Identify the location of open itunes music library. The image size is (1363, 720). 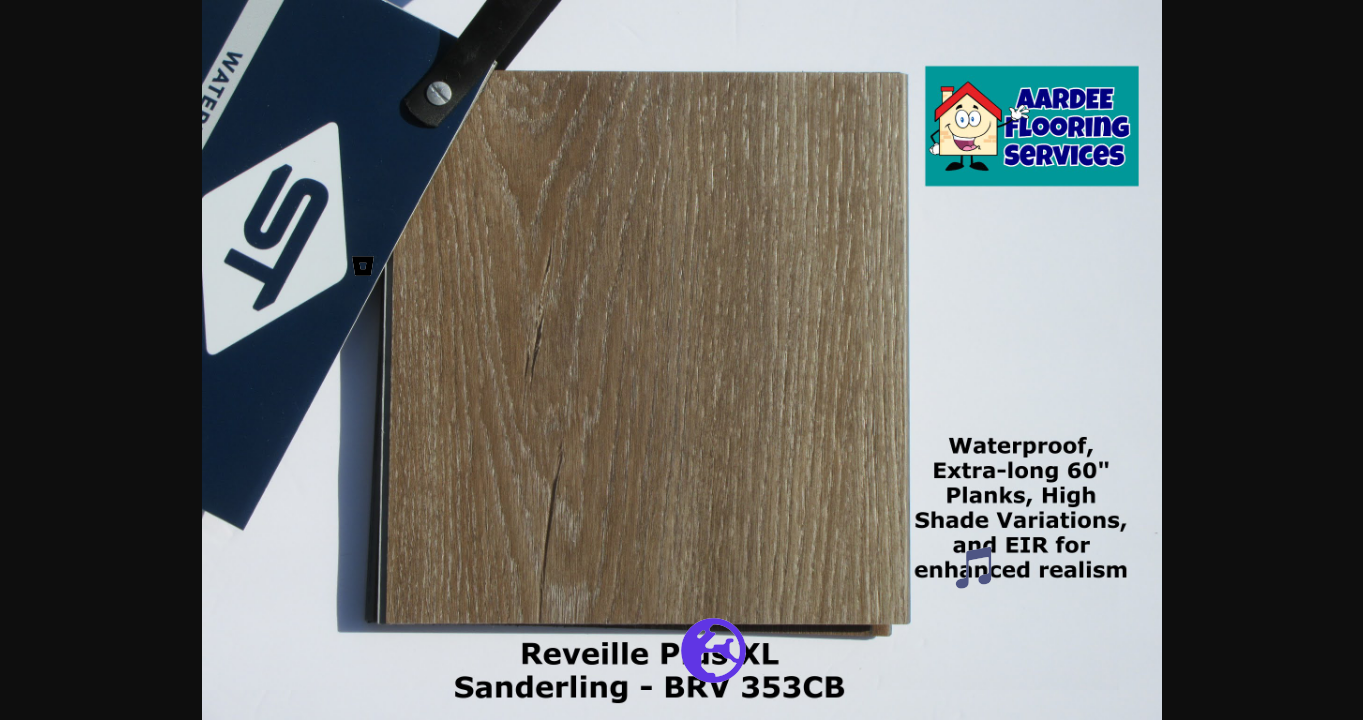
(973, 567).